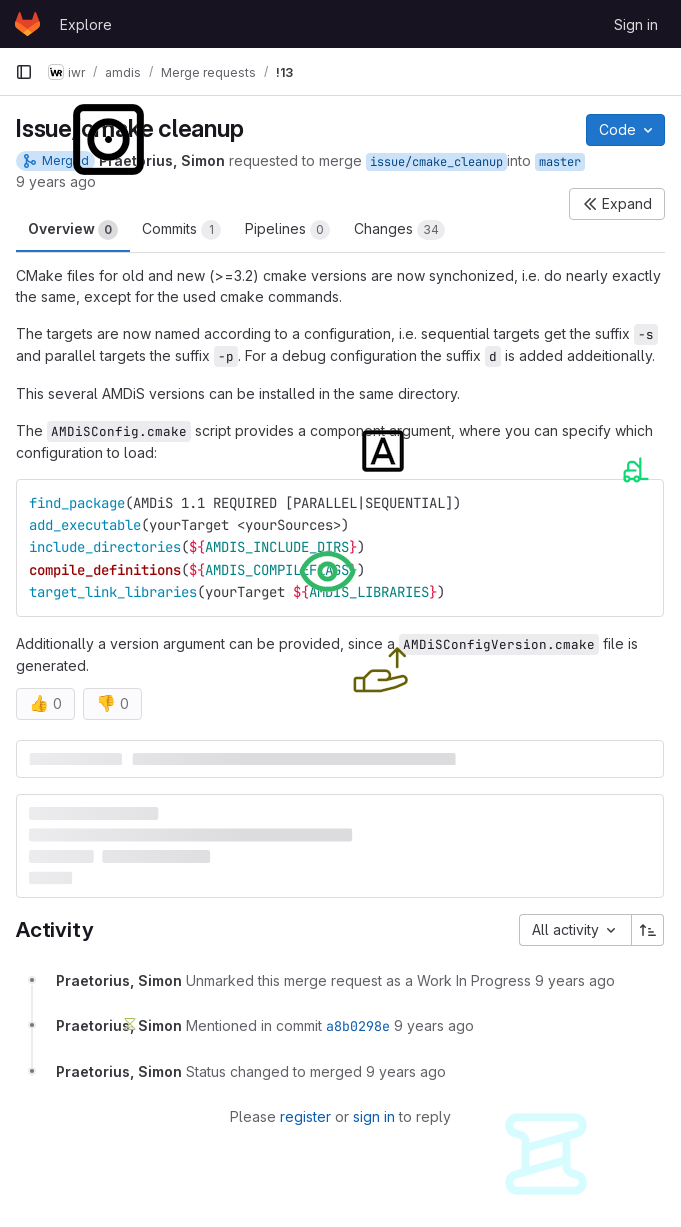 Image resolution: width=681 pixels, height=1227 pixels. What do you see at coordinates (546, 1154) in the screenshot?
I see `thread or sewing-related tools` at bounding box center [546, 1154].